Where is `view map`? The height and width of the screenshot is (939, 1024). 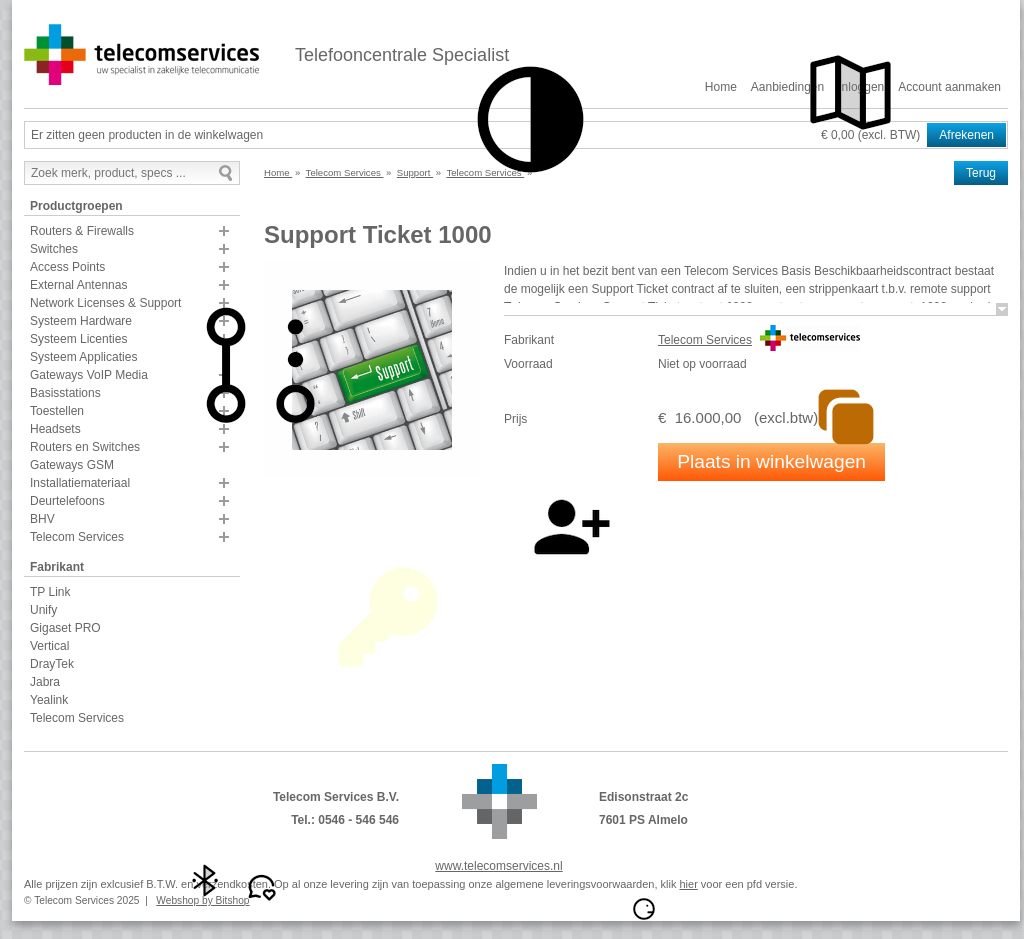 view map is located at coordinates (850, 92).